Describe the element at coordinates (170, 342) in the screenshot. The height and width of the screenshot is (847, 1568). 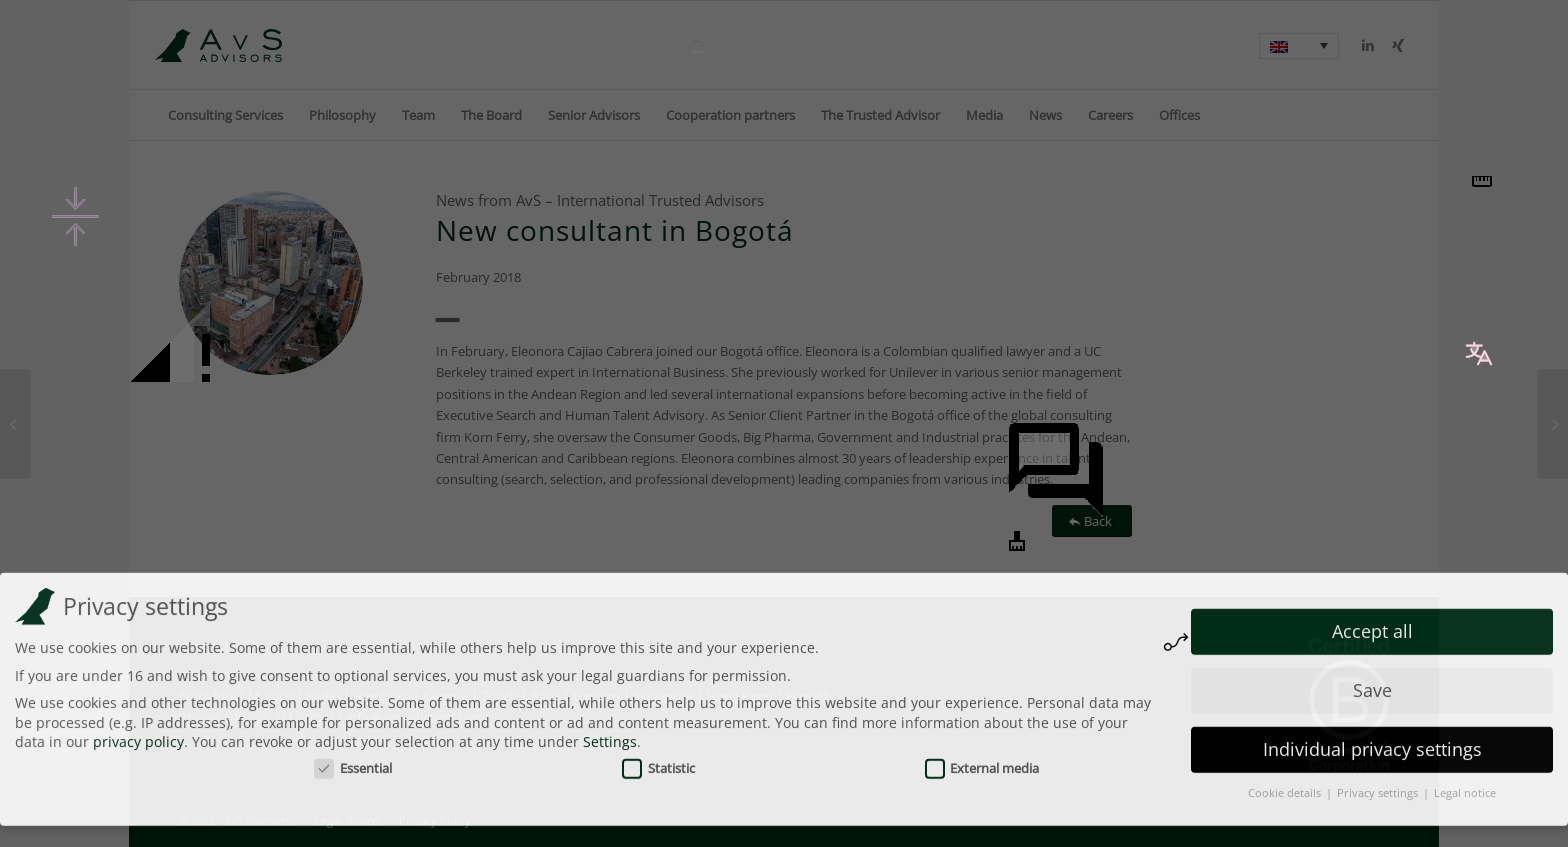
I see `indicates weak cellular signal with no internet connection` at that location.